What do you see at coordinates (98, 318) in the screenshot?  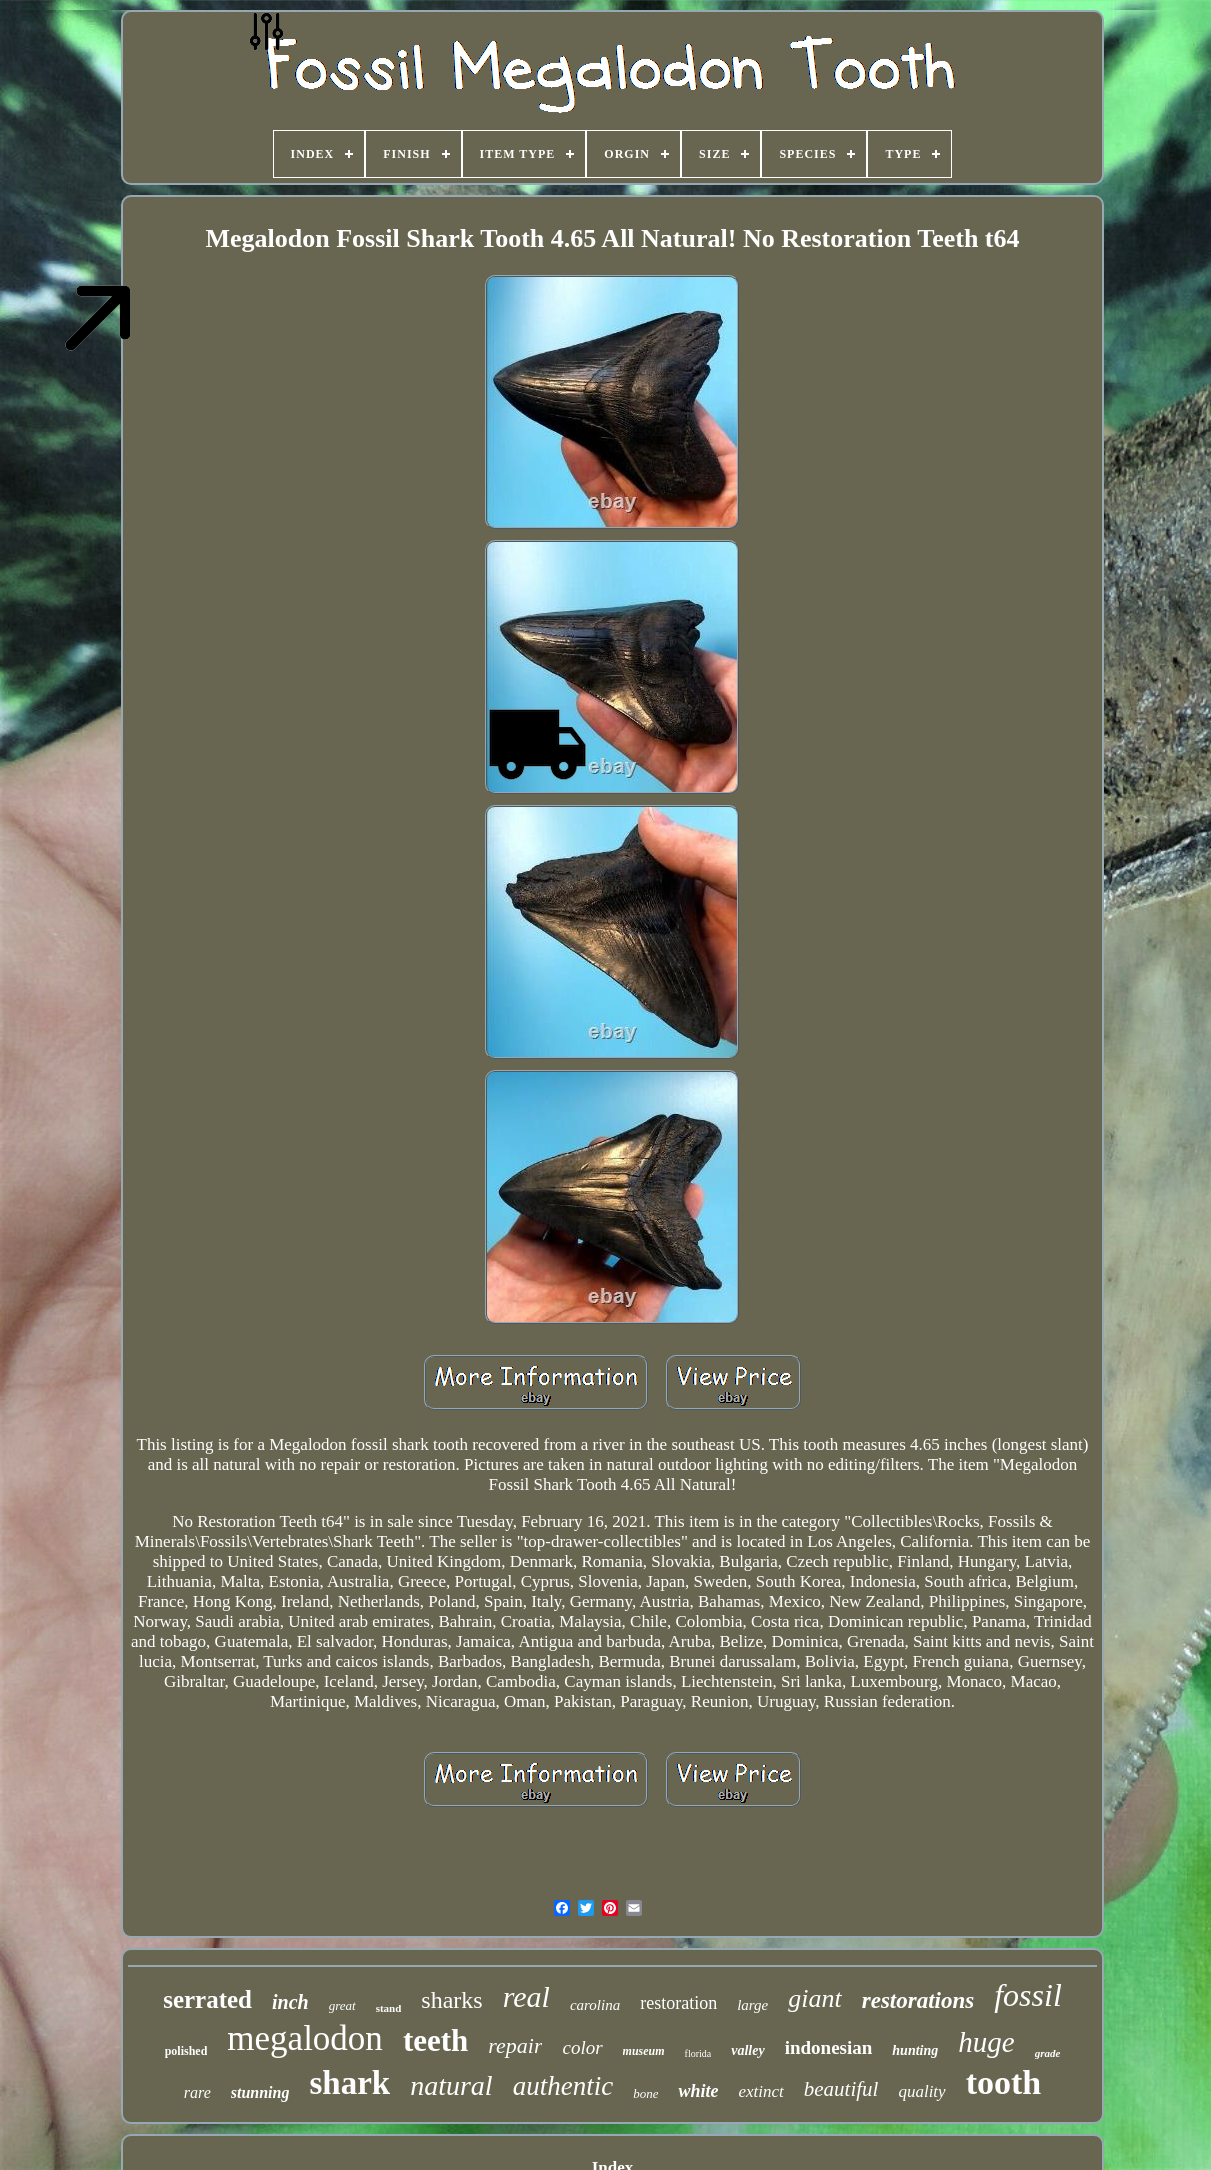 I see `open link in new tab or window` at bounding box center [98, 318].